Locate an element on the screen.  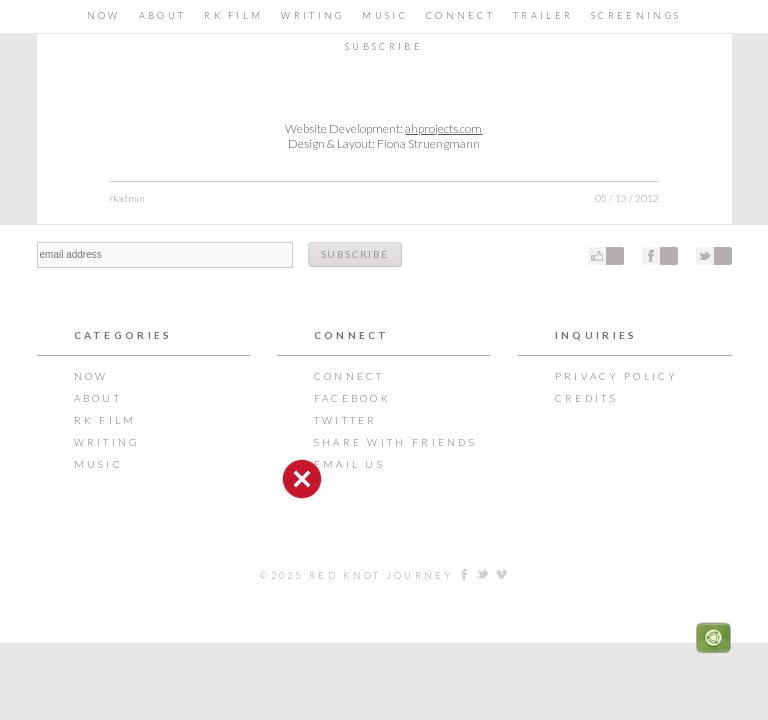
navigate to desktop folder is located at coordinates (713, 636).